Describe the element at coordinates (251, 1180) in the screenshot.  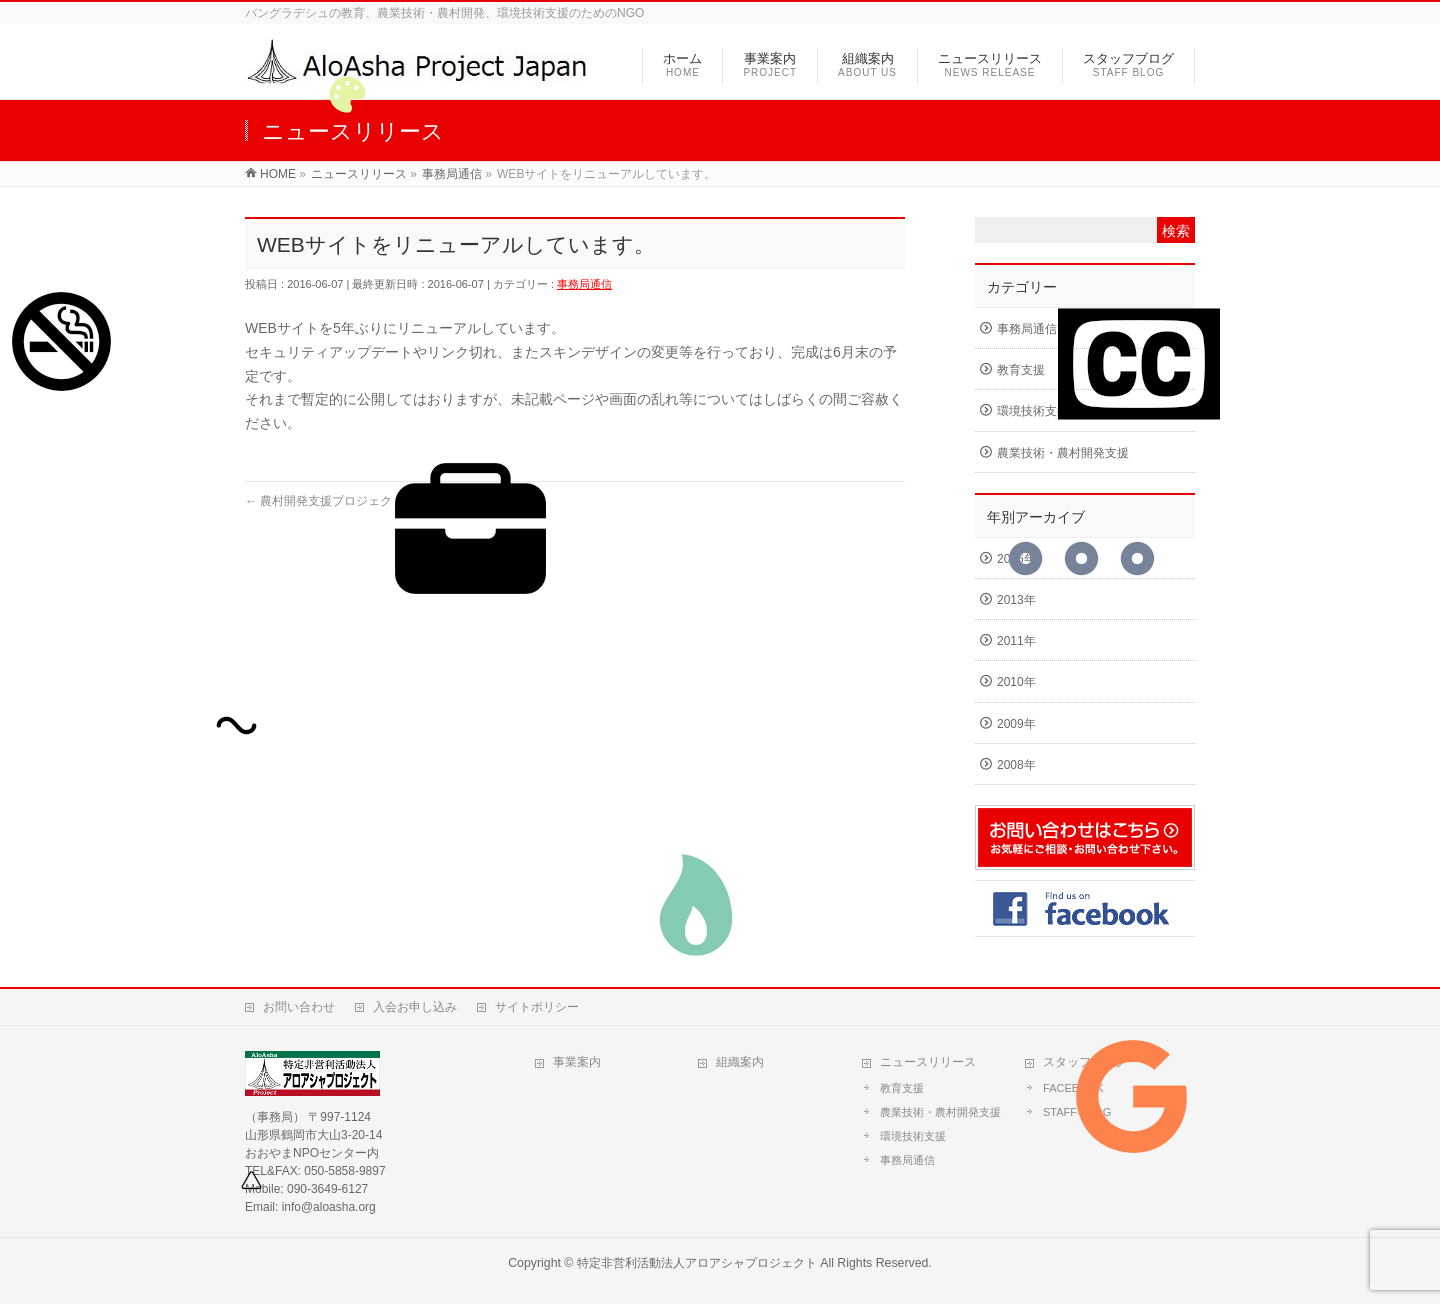
I see `indicates a warning or caution state` at that location.